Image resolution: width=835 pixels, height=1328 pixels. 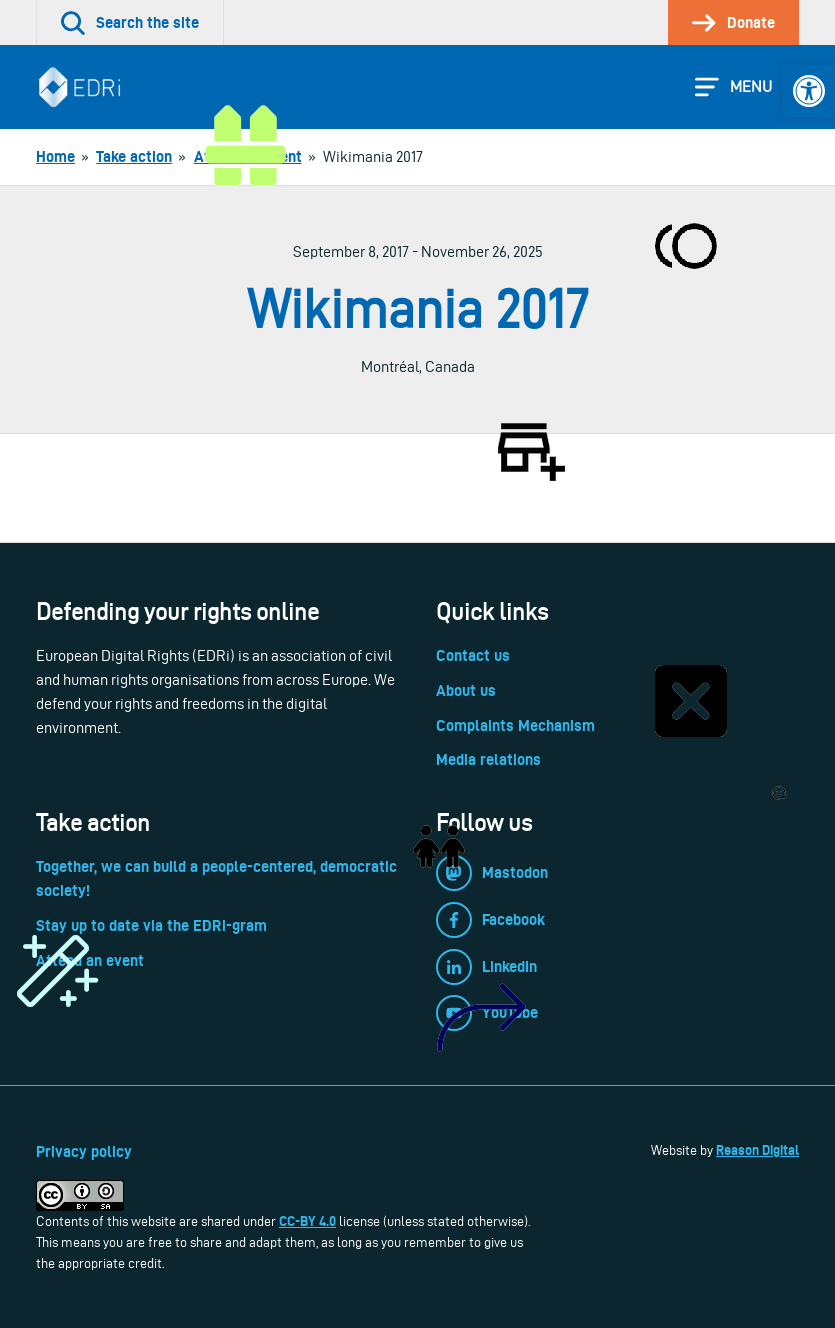 I want to click on apply automatic enhancements or effects, so click(x=53, y=971).